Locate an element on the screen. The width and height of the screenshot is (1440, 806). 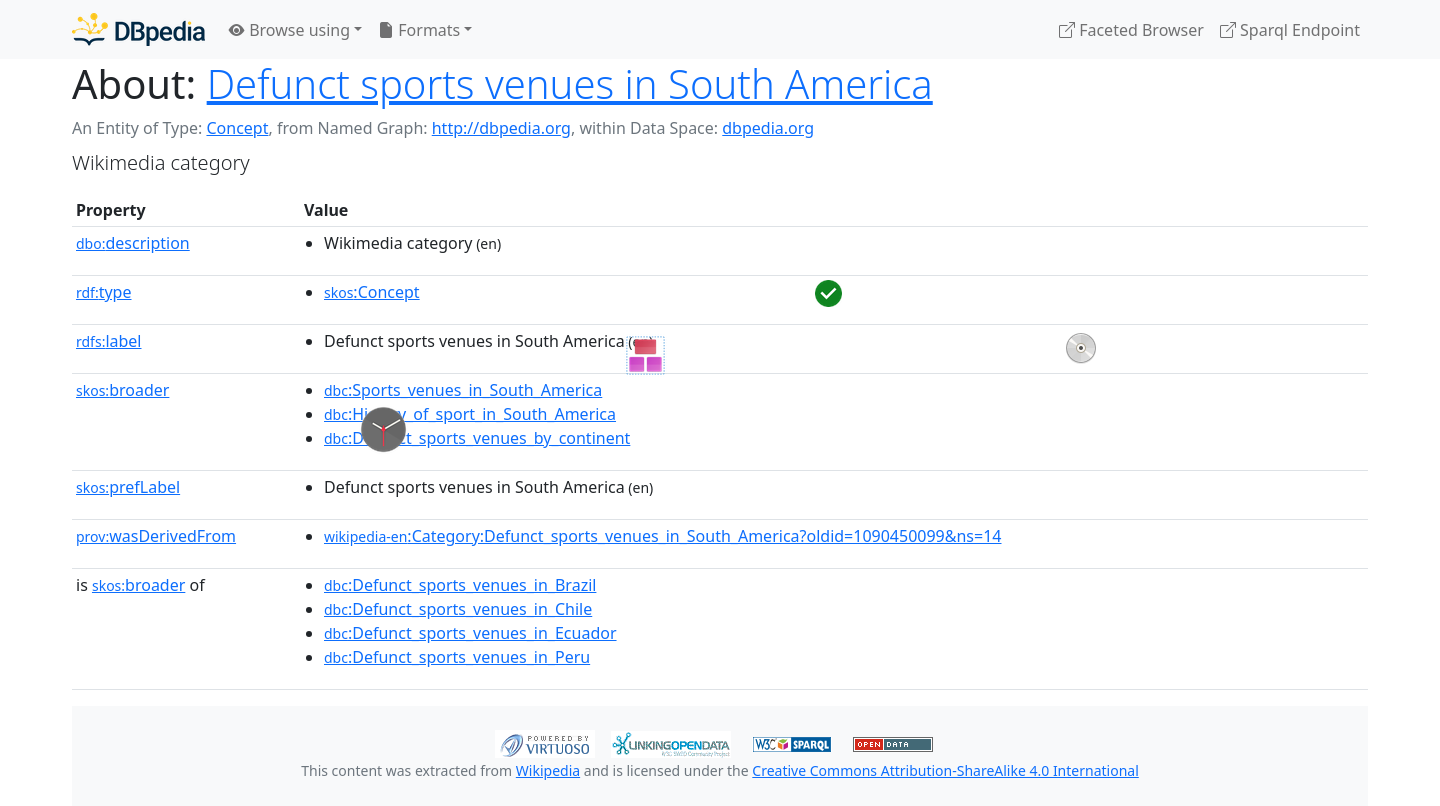
confirm or accept an action is located at coordinates (828, 293).